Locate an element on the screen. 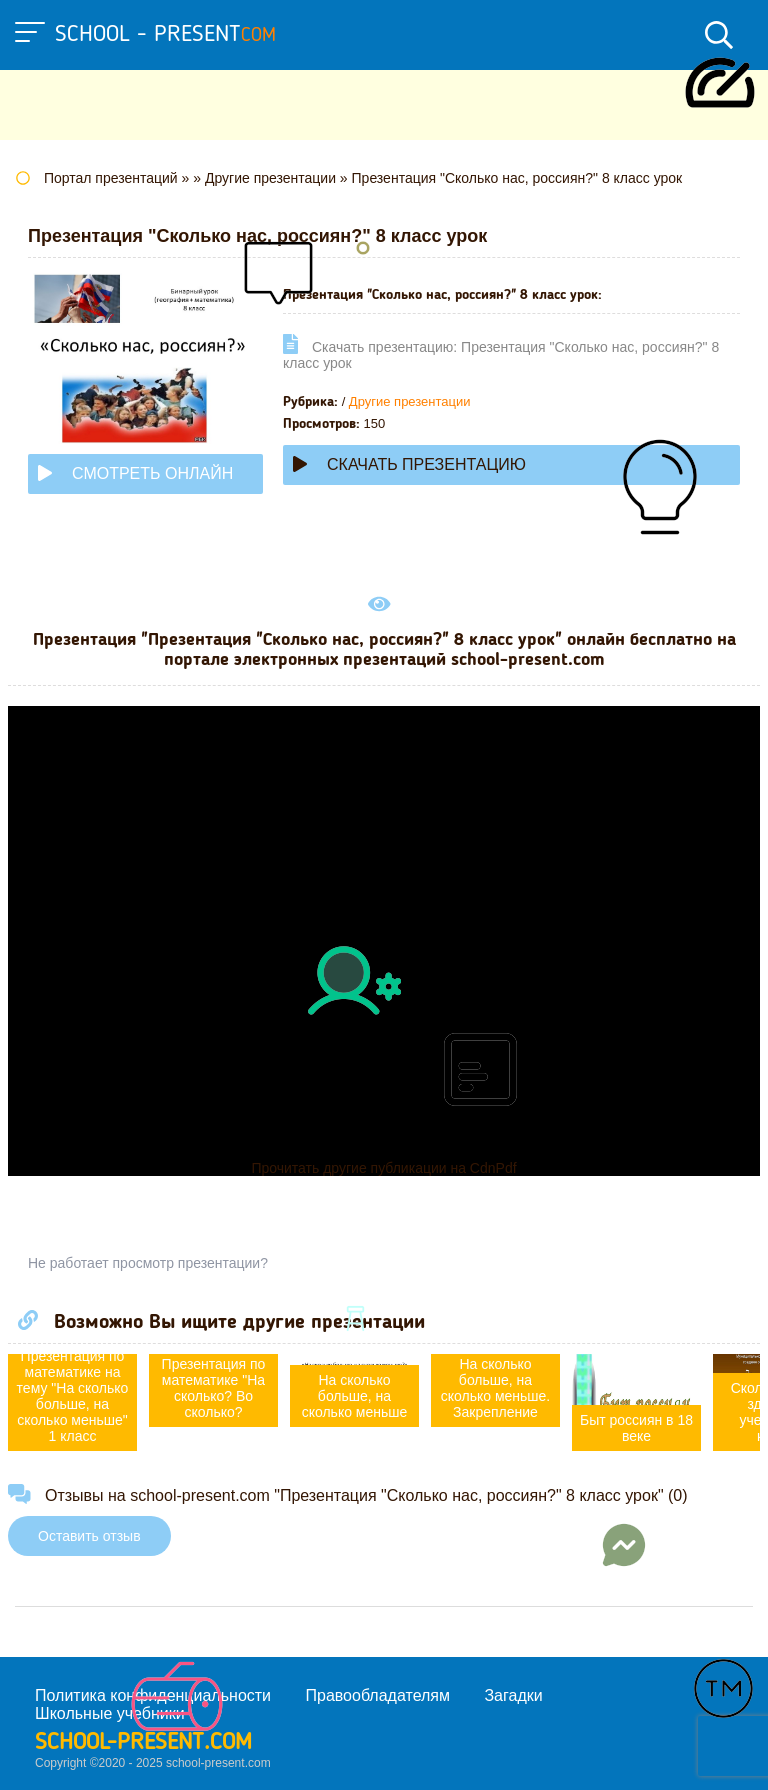 The height and width of the screenshot is (1790, 768). view performance or speed metrics is located at coordinates (720, 85).